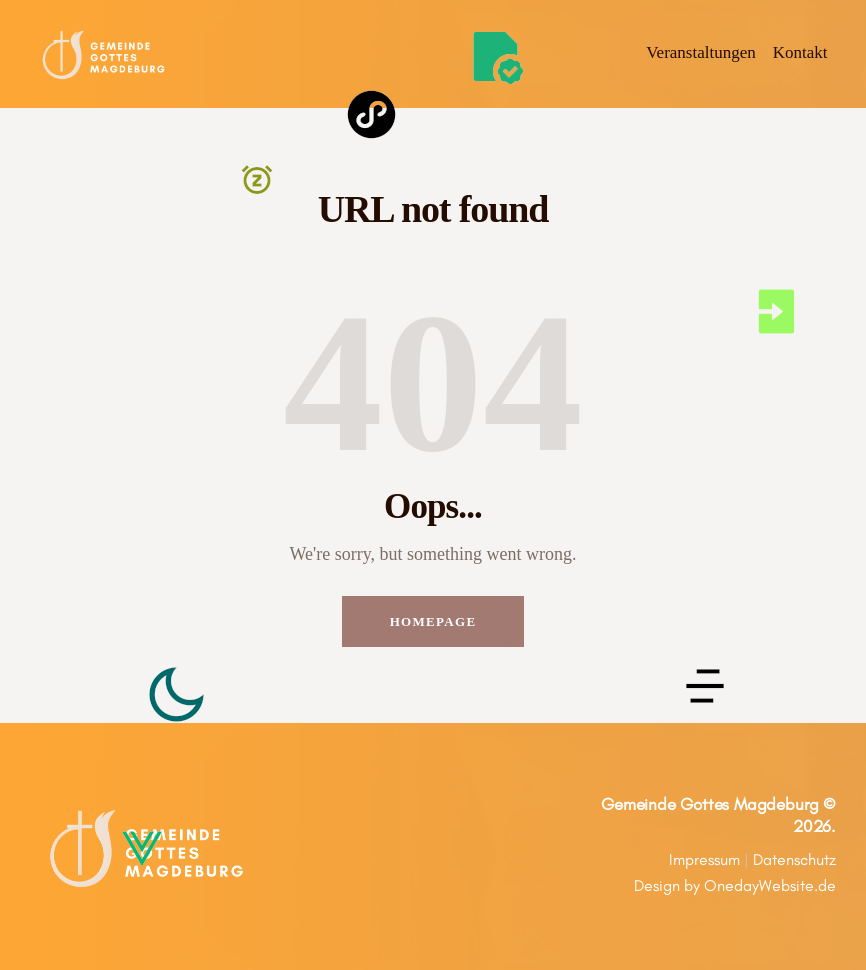 The height and width of the screenshot is (970, 866). Describe the element at coordinates (495, 56) in the screenshot. I see `view verified contract or document` at that location.